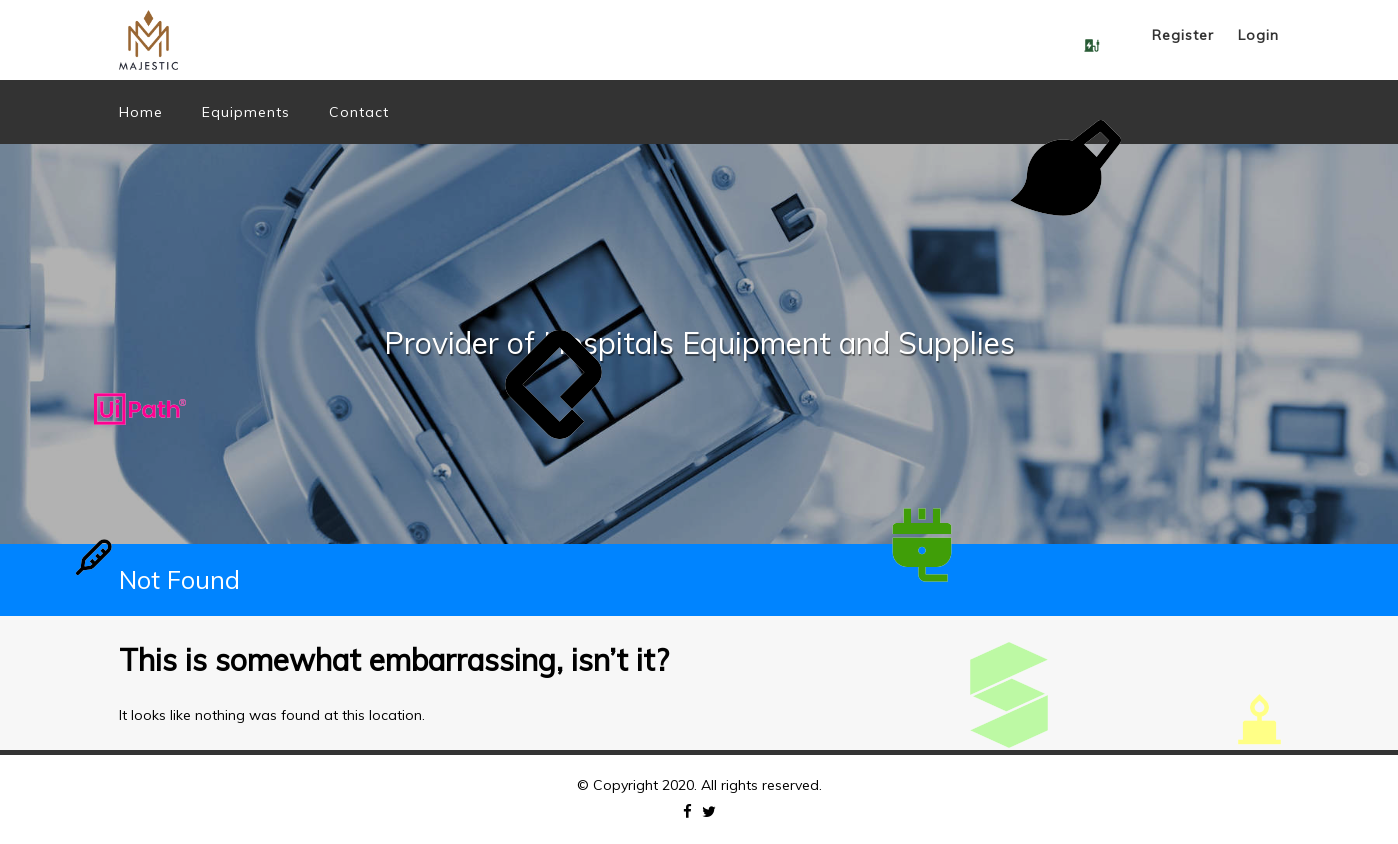  What do you see at coordinates (140, 409) in the screenshot?
I see `UiPath automation platform logo` at bounding box center [140, 409].